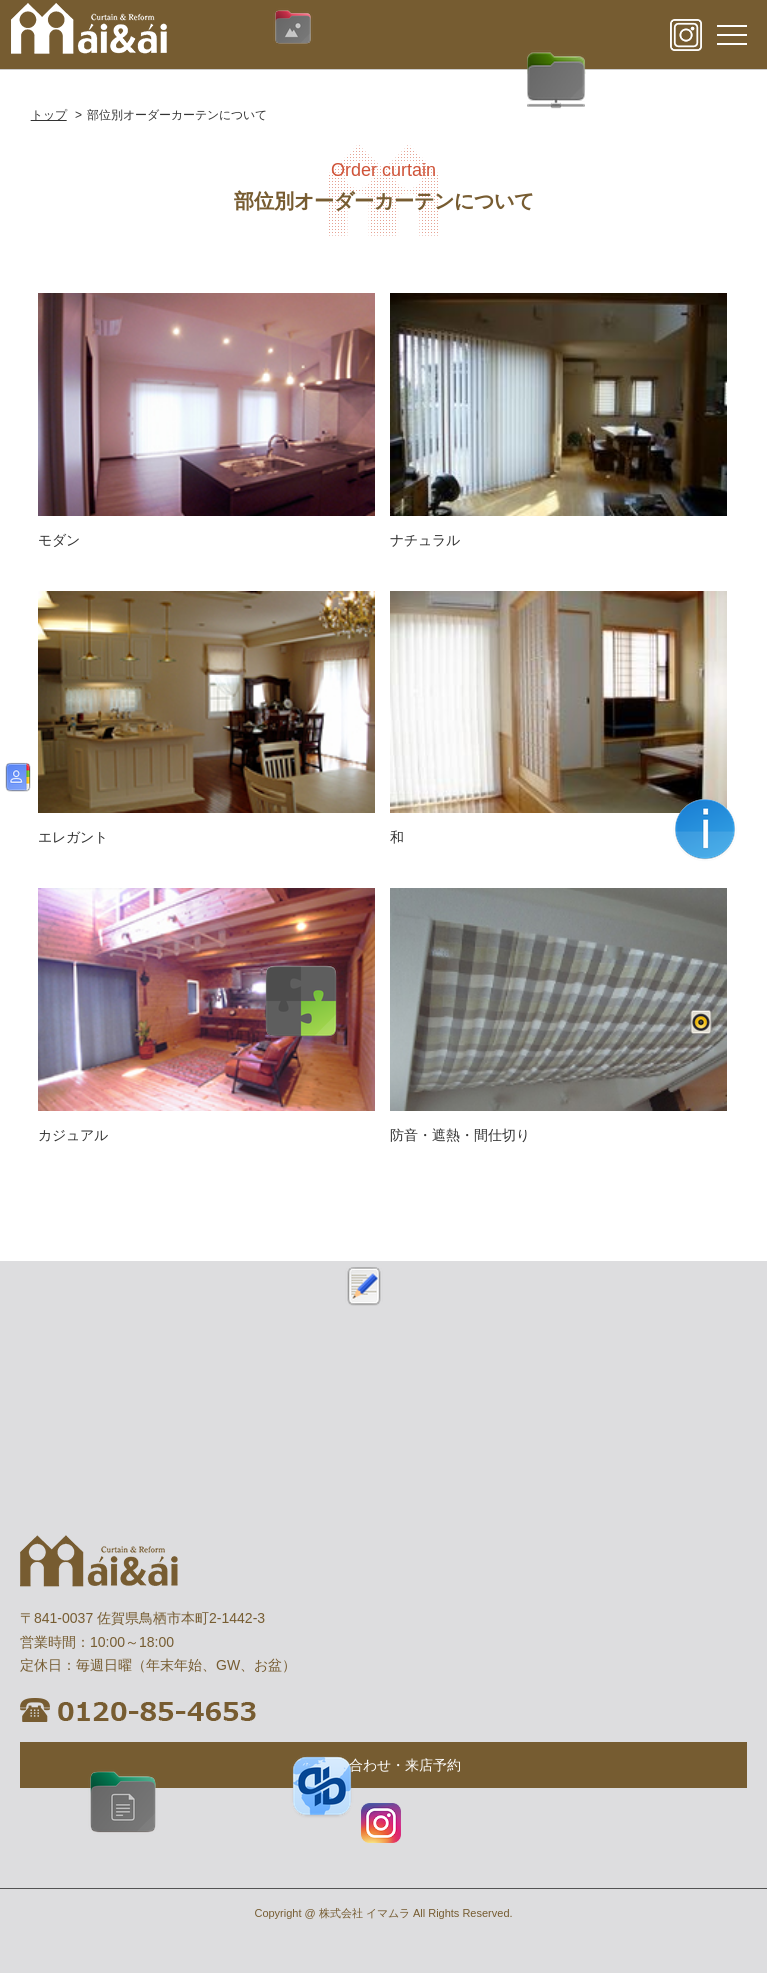 The image size is (767, 1973). I want to click on open the extensions manager, so click(301, 1001).